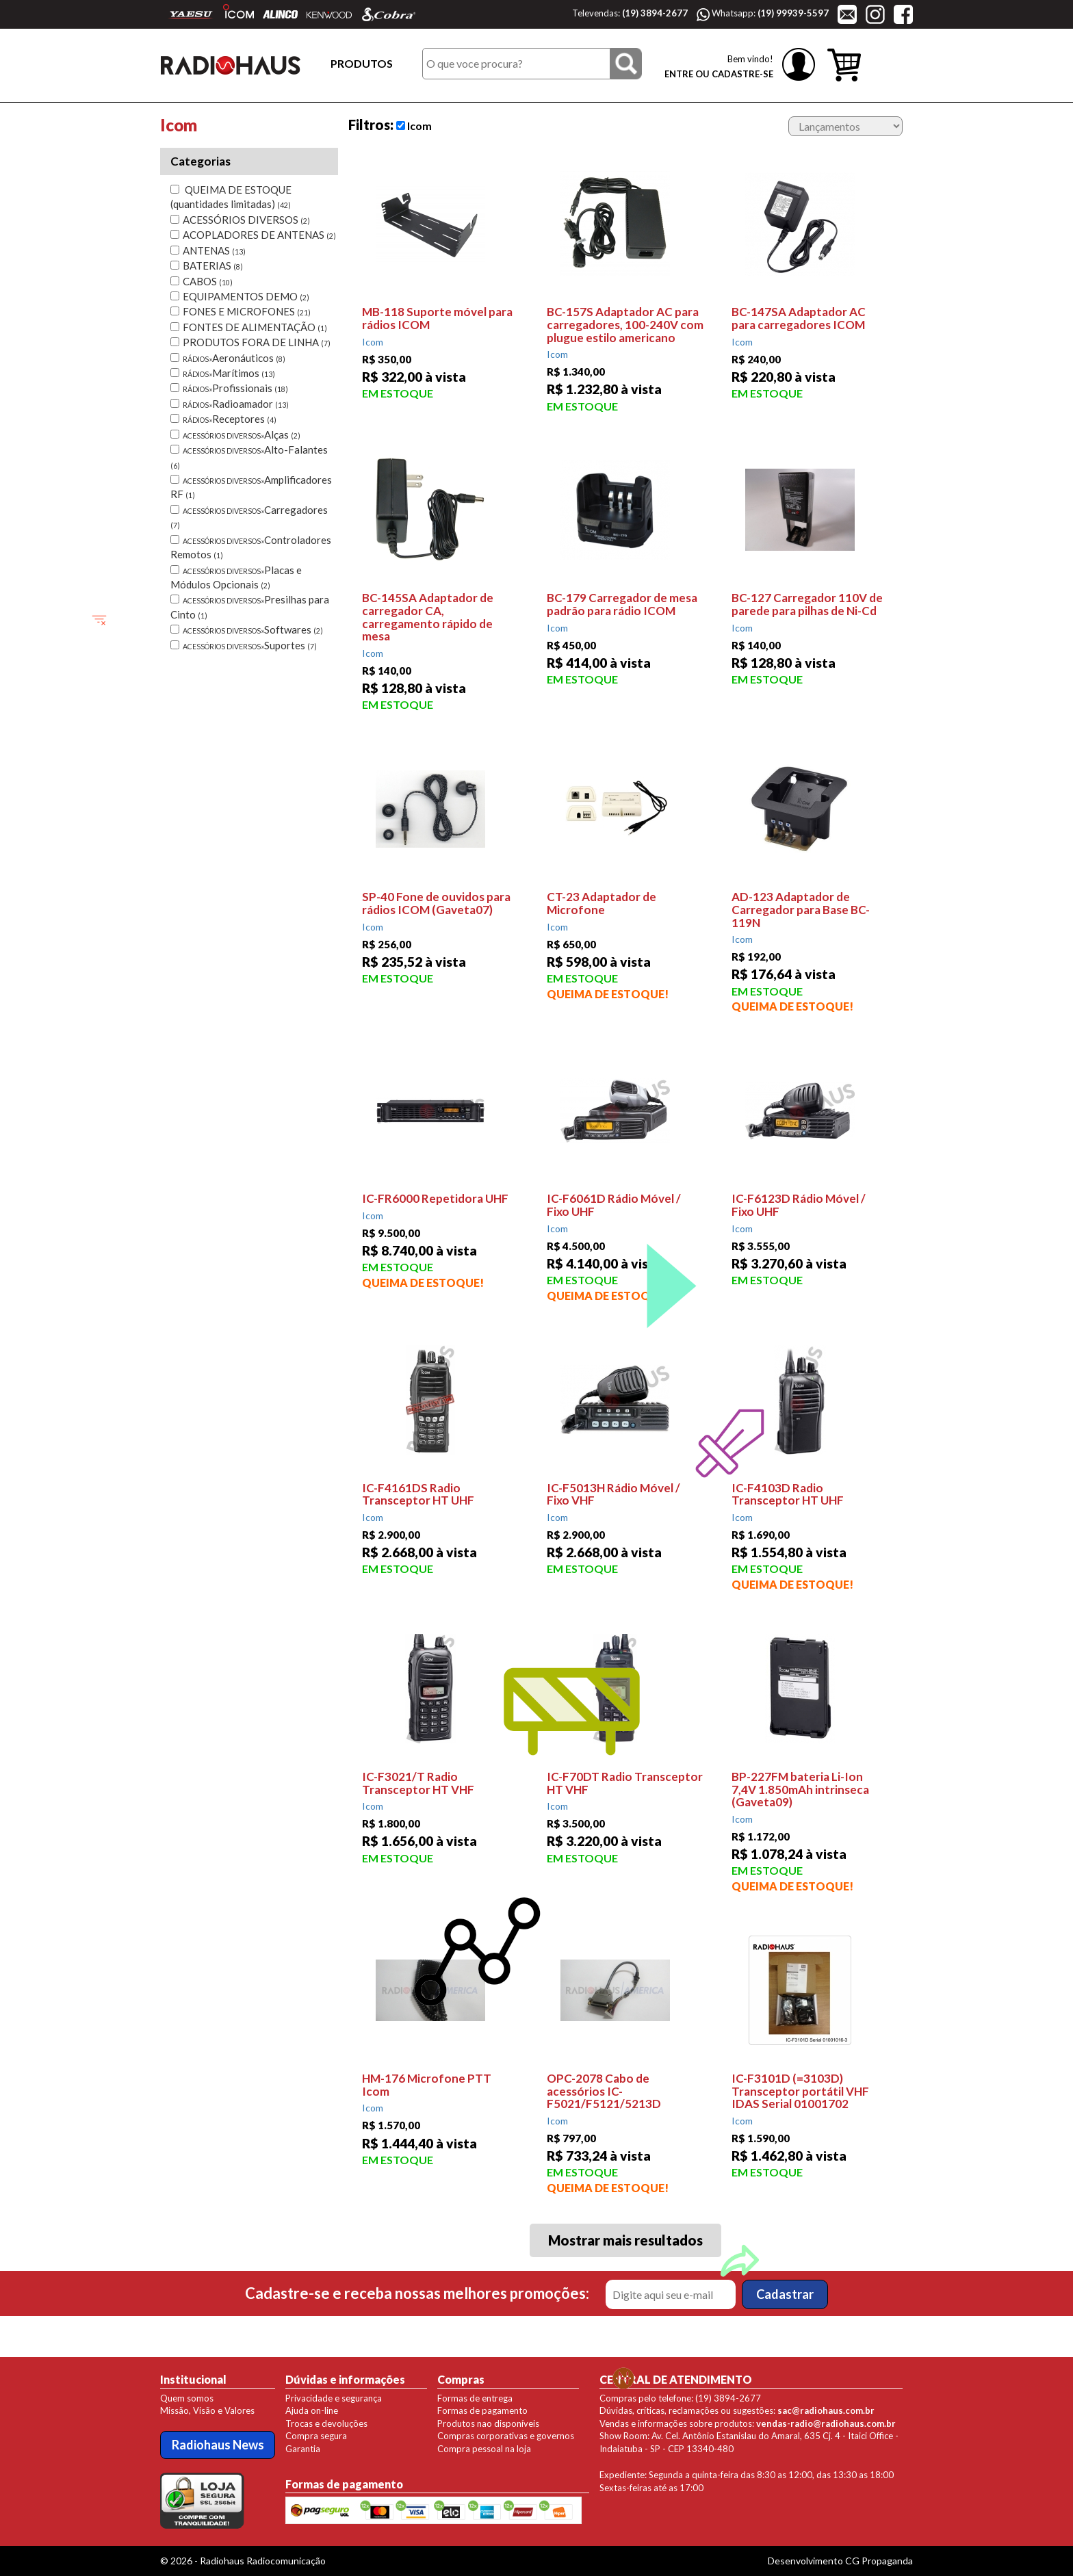 The height and width of the screenshot is (2576, 1073). I want to click on indicates a blocked or restricted area, so click(571, 1706).